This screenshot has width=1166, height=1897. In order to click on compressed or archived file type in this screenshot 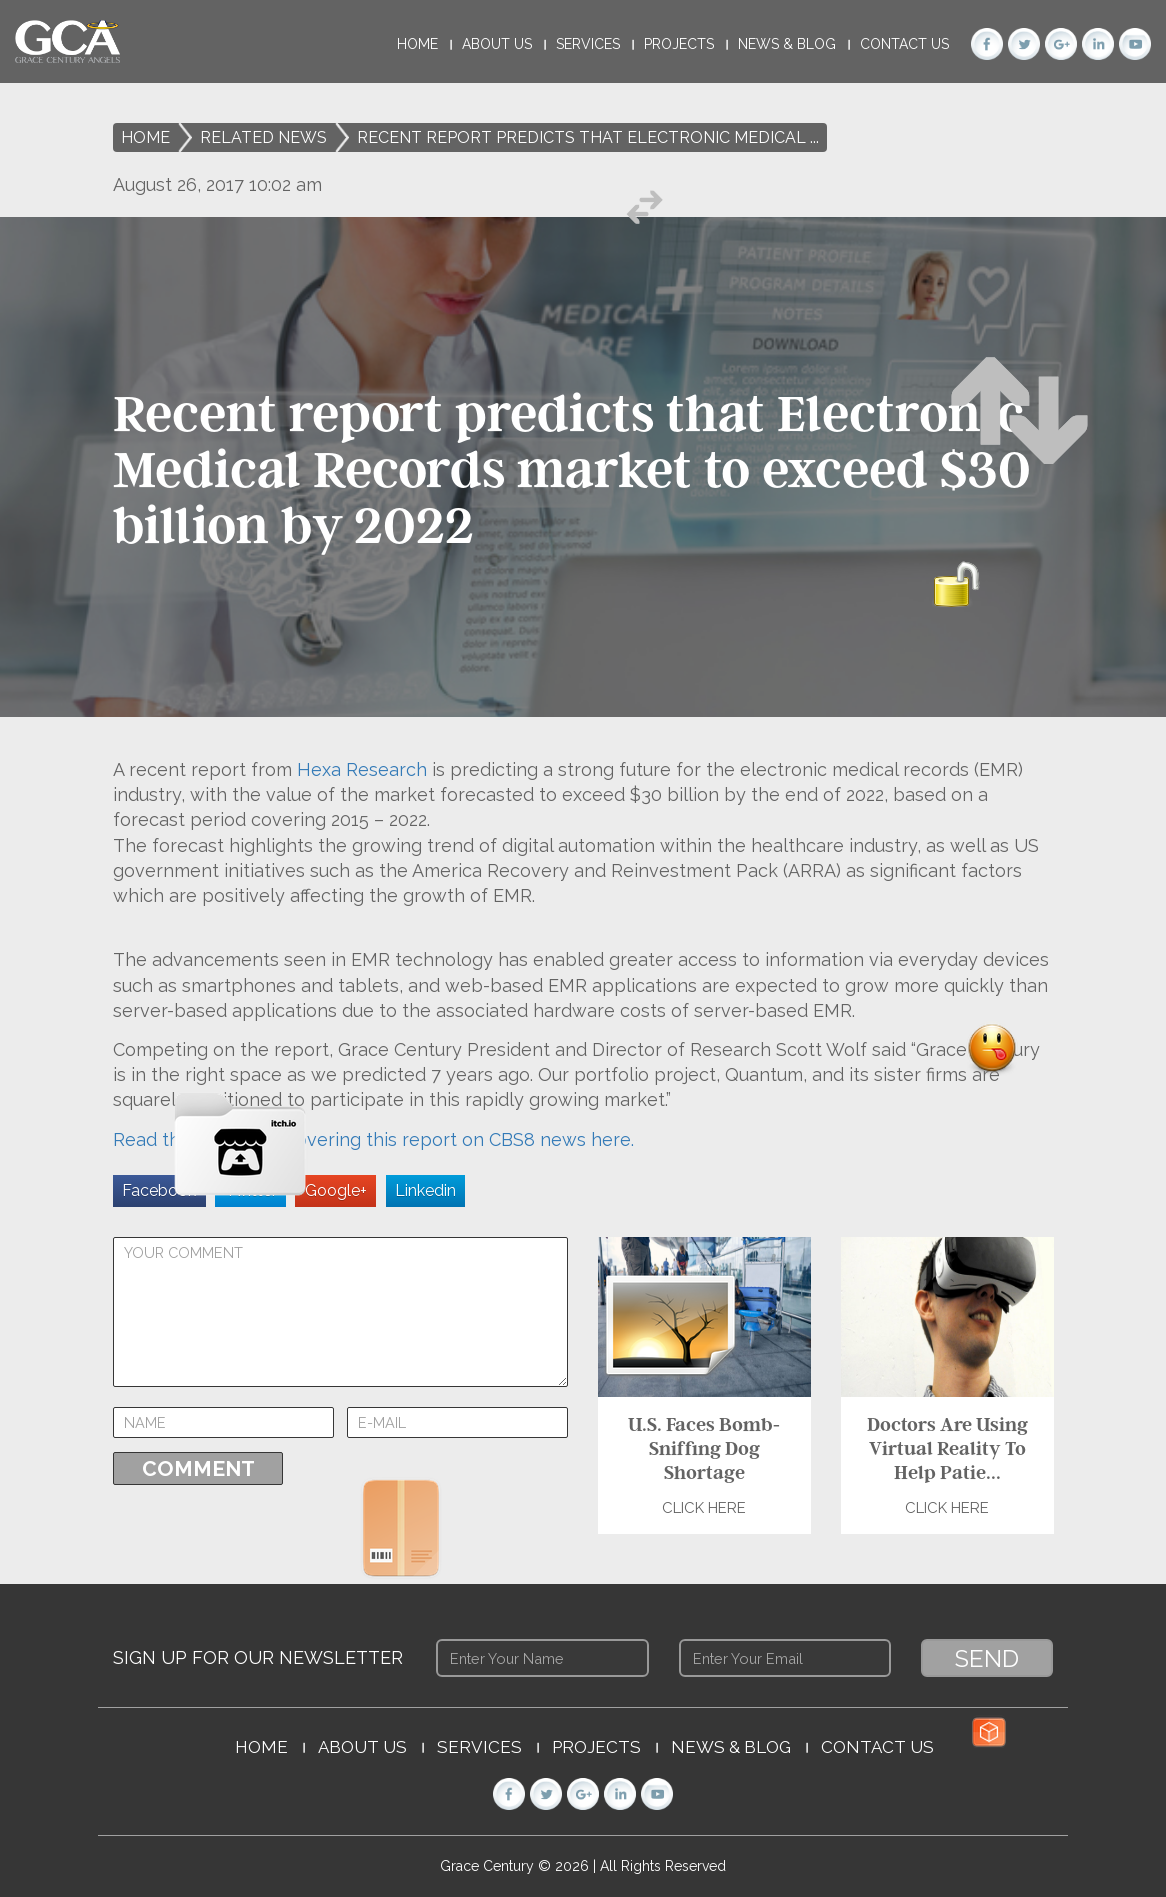, I will do `click(401, 1528)`.